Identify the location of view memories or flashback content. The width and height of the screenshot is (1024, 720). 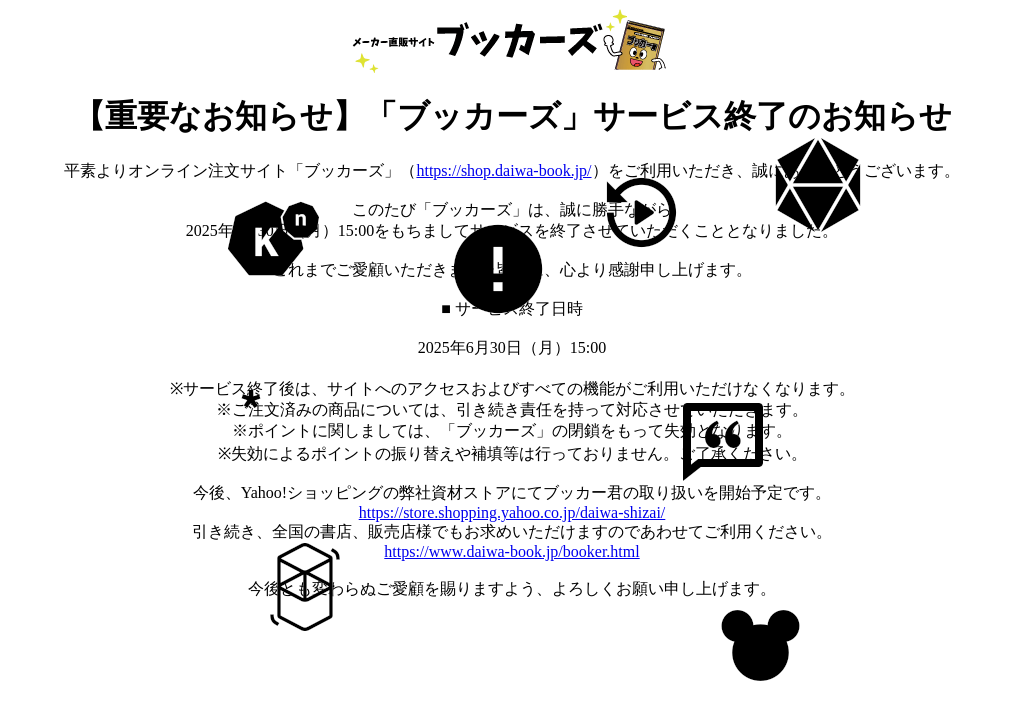
(641, 212).